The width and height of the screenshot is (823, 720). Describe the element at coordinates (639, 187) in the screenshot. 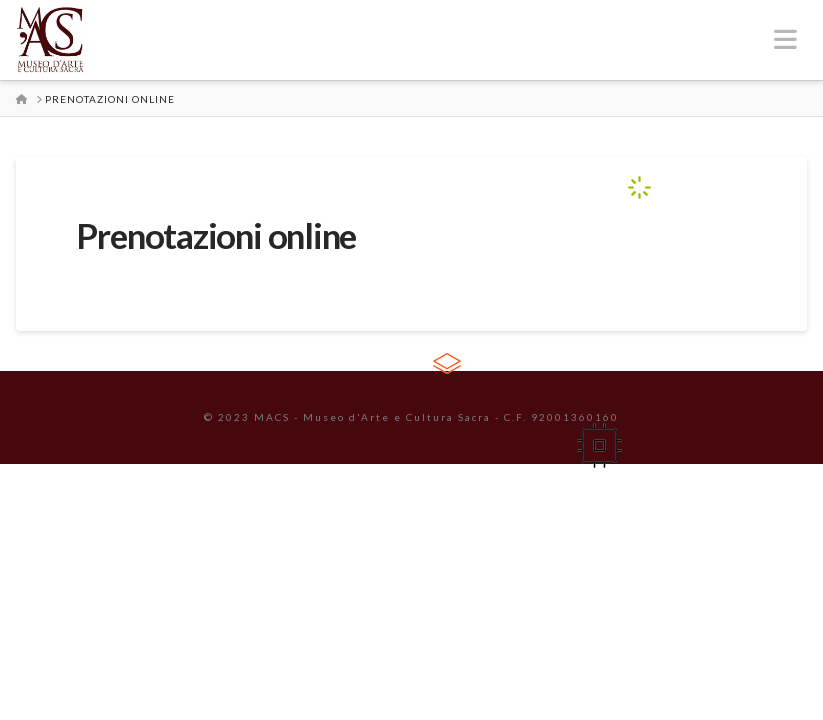

I see `indicates loading or processing in progress` at that location.